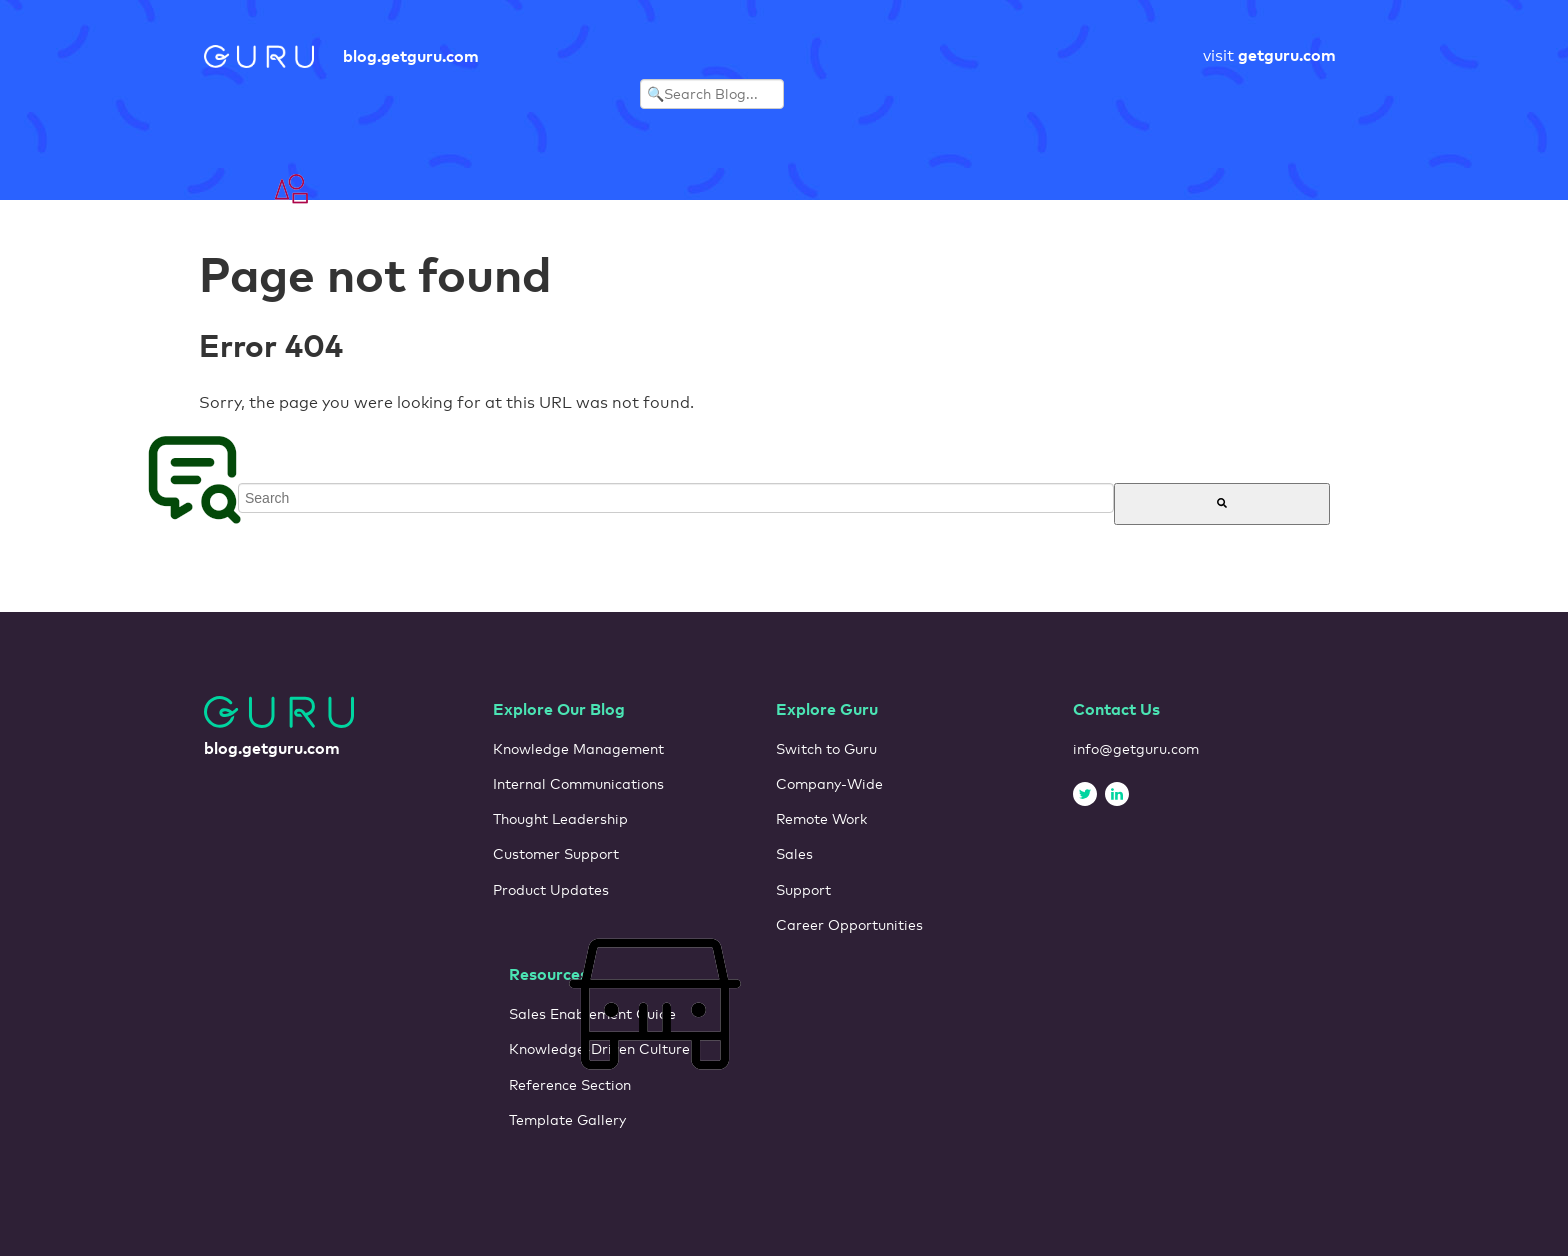  What do you see at coordinates (192, 475) in the screenshot?
I see `search through your messages` at bounding box center [192, 475].